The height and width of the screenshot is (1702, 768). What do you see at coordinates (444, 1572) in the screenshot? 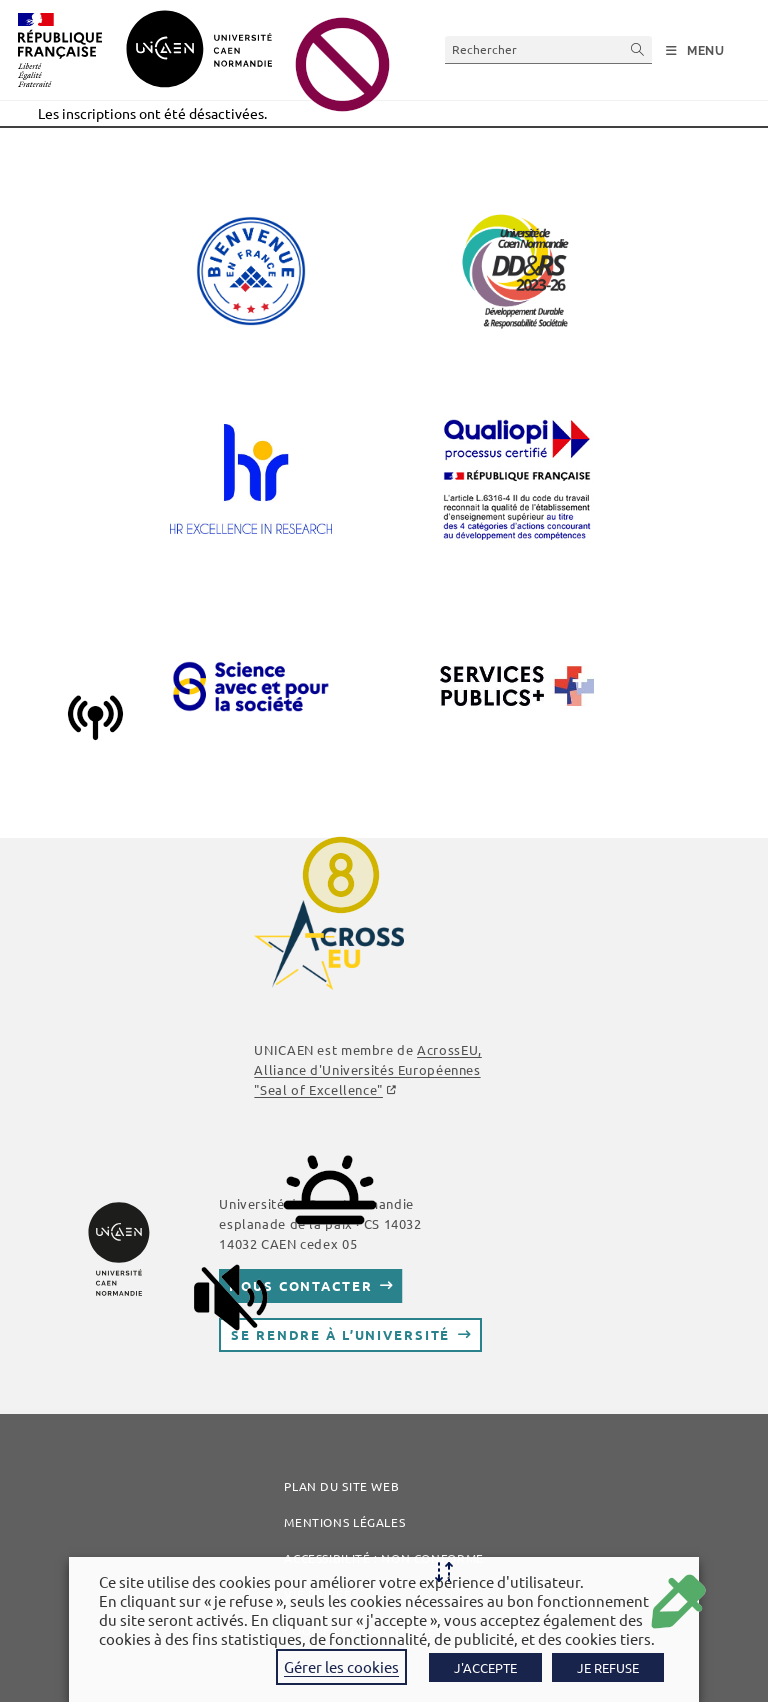
I see `transfer data between two sources` at bounding box center [444, 1572].